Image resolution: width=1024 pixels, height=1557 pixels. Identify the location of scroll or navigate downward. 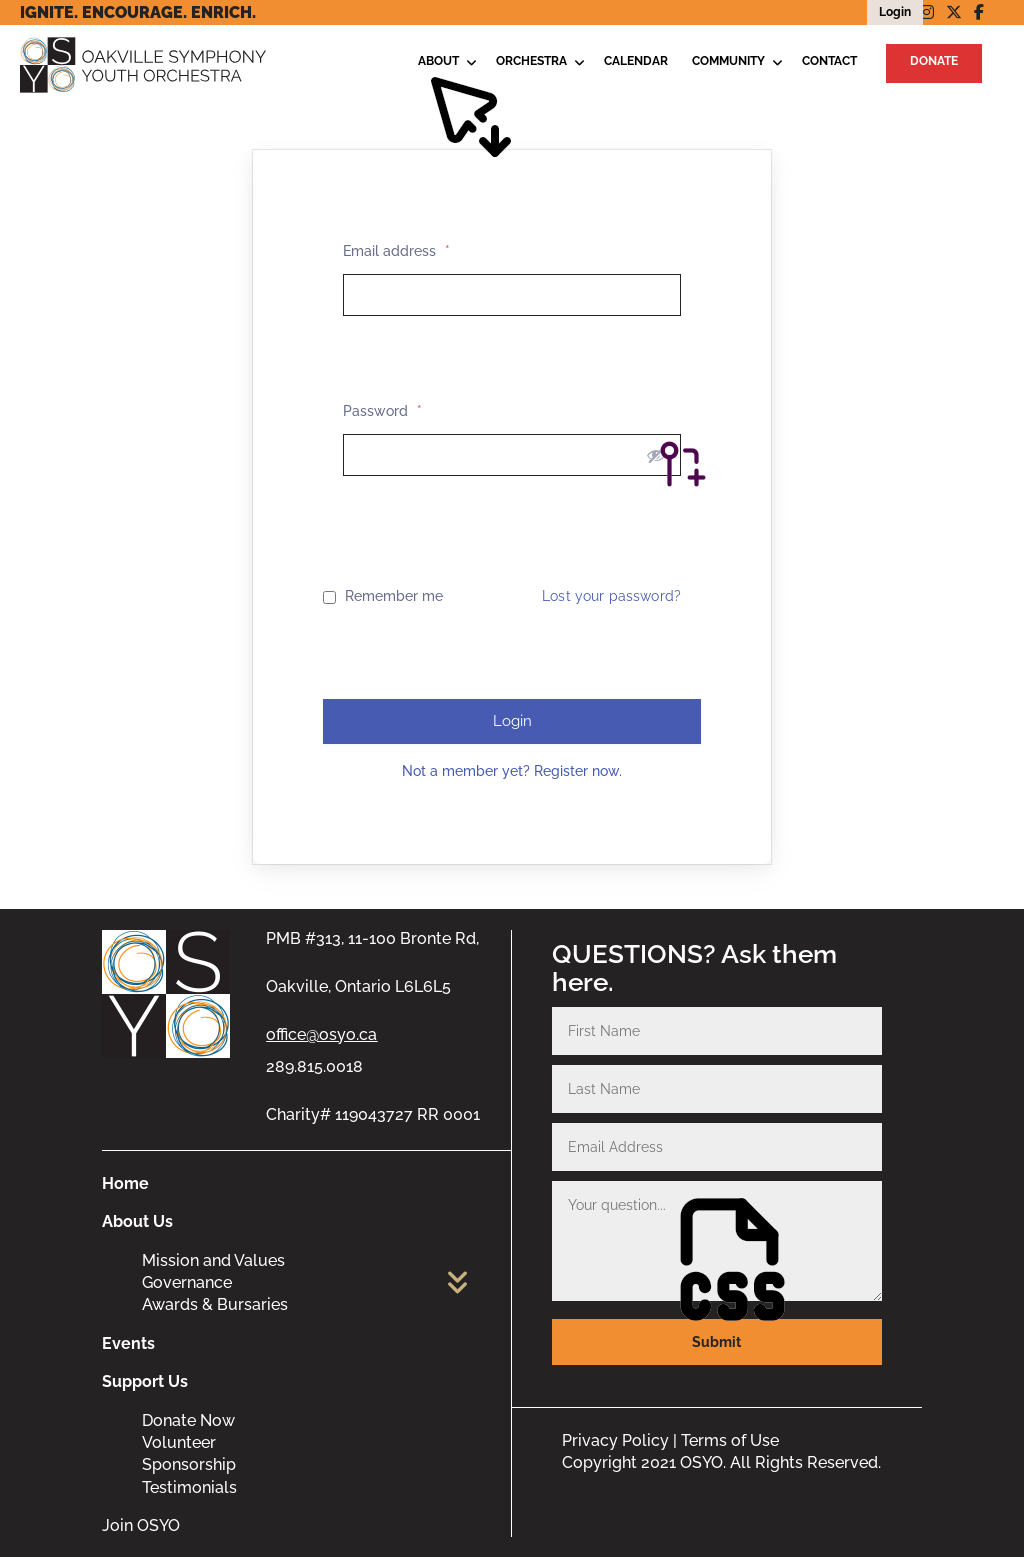
(467, 113).